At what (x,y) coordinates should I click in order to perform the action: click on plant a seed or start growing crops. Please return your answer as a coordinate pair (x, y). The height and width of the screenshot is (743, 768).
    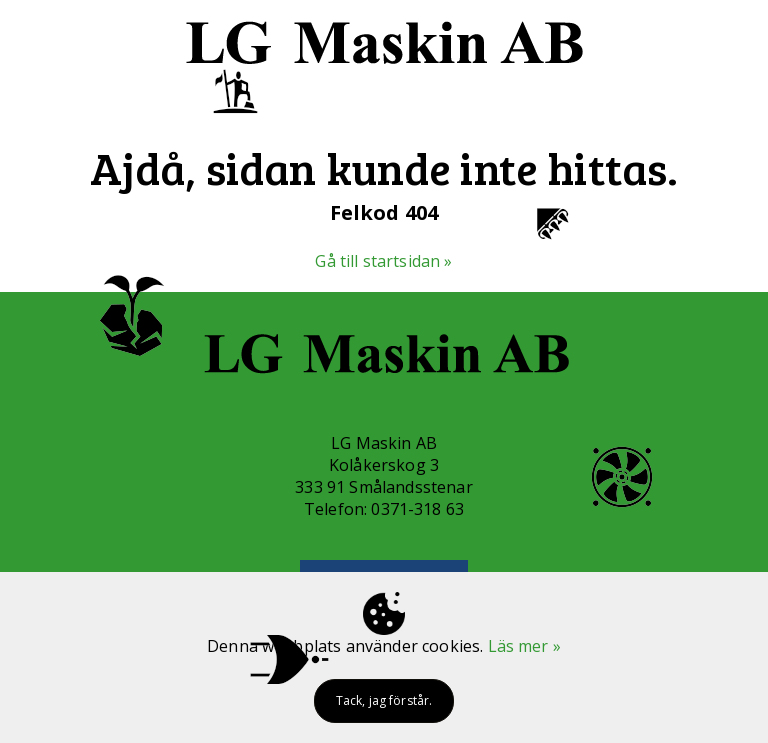
    Looking at the image, I should click on (133, 315).